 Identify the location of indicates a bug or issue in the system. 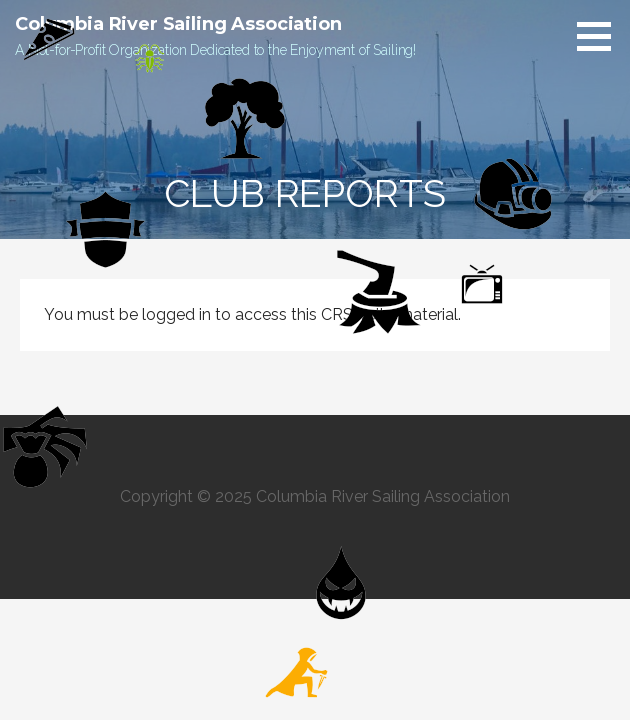
(149, 58).